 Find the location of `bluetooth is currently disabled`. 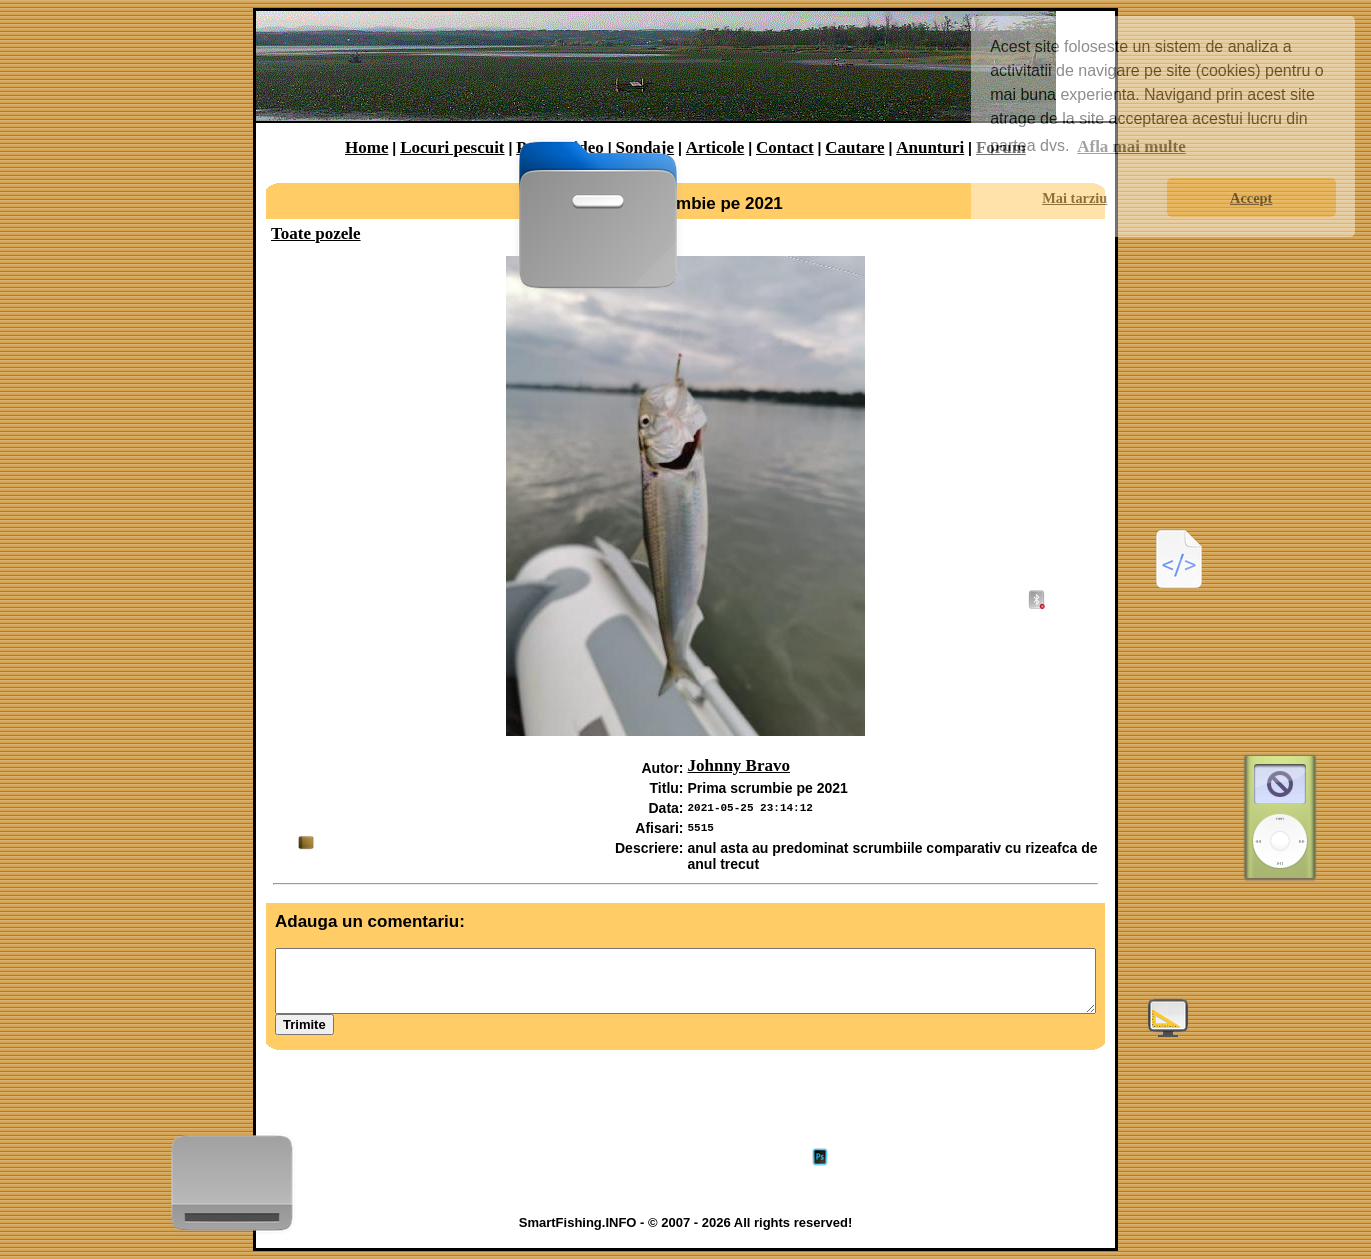

bluetooth is currently disabled is located at coordinates (1036, 599).